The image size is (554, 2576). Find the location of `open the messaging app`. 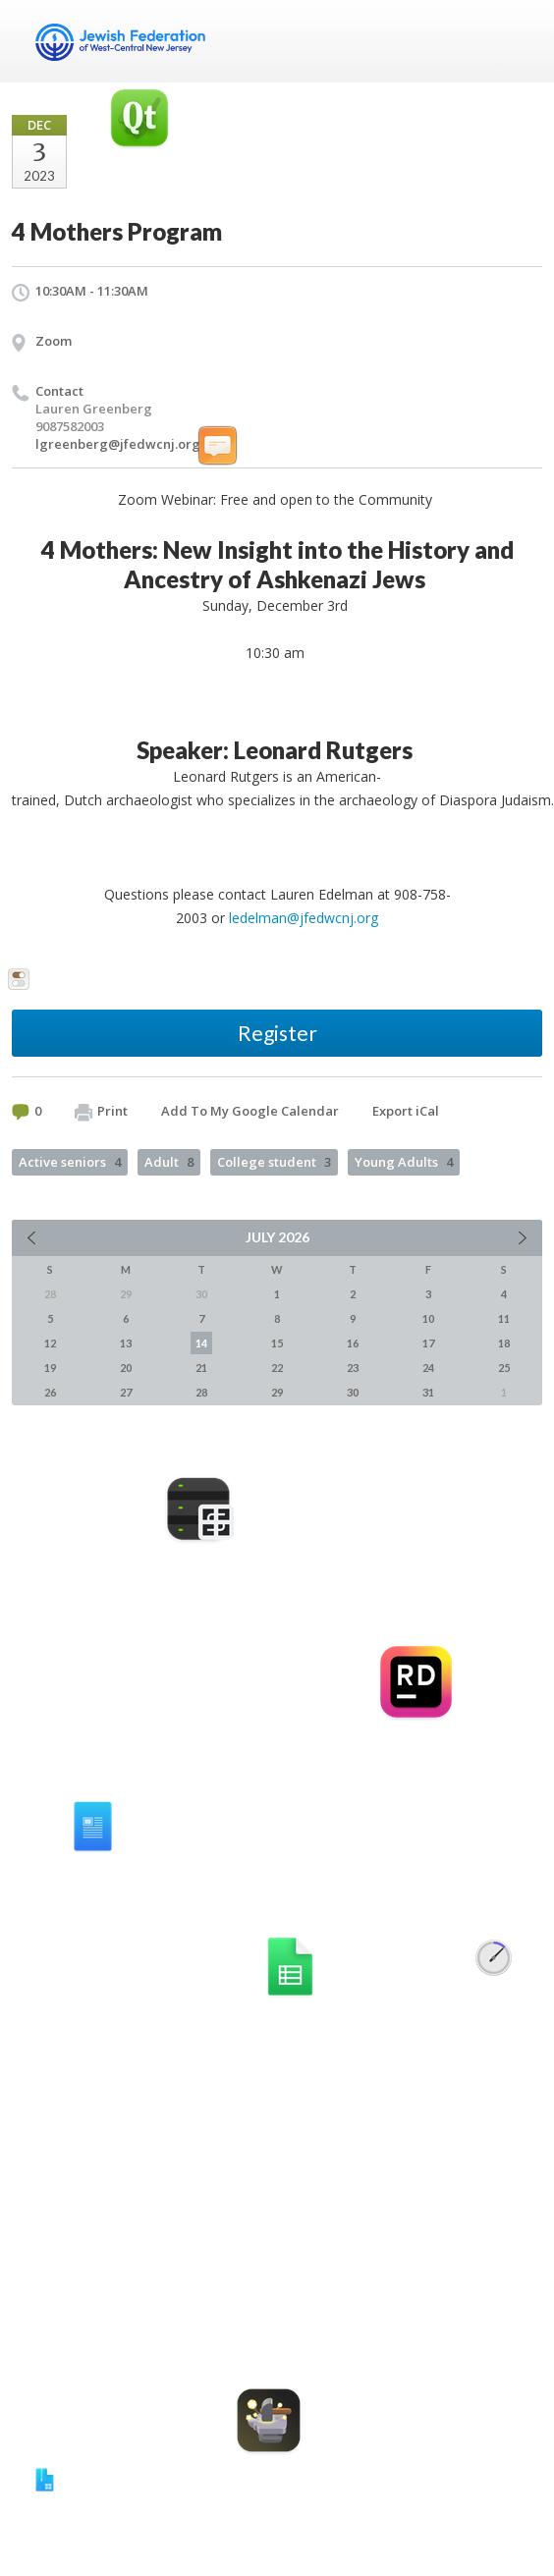

open the messaging app is located at coordinates (217, 445).